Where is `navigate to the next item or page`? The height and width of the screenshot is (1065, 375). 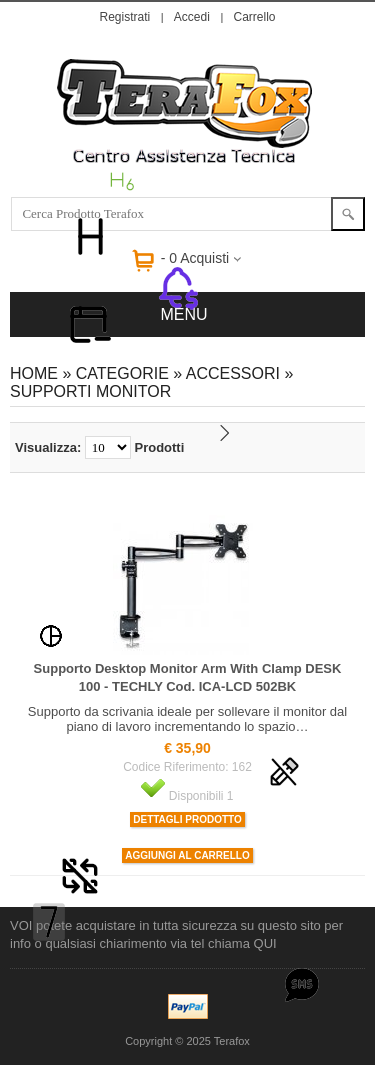
navigate to the next item or page is located at coordinates (224, 433).